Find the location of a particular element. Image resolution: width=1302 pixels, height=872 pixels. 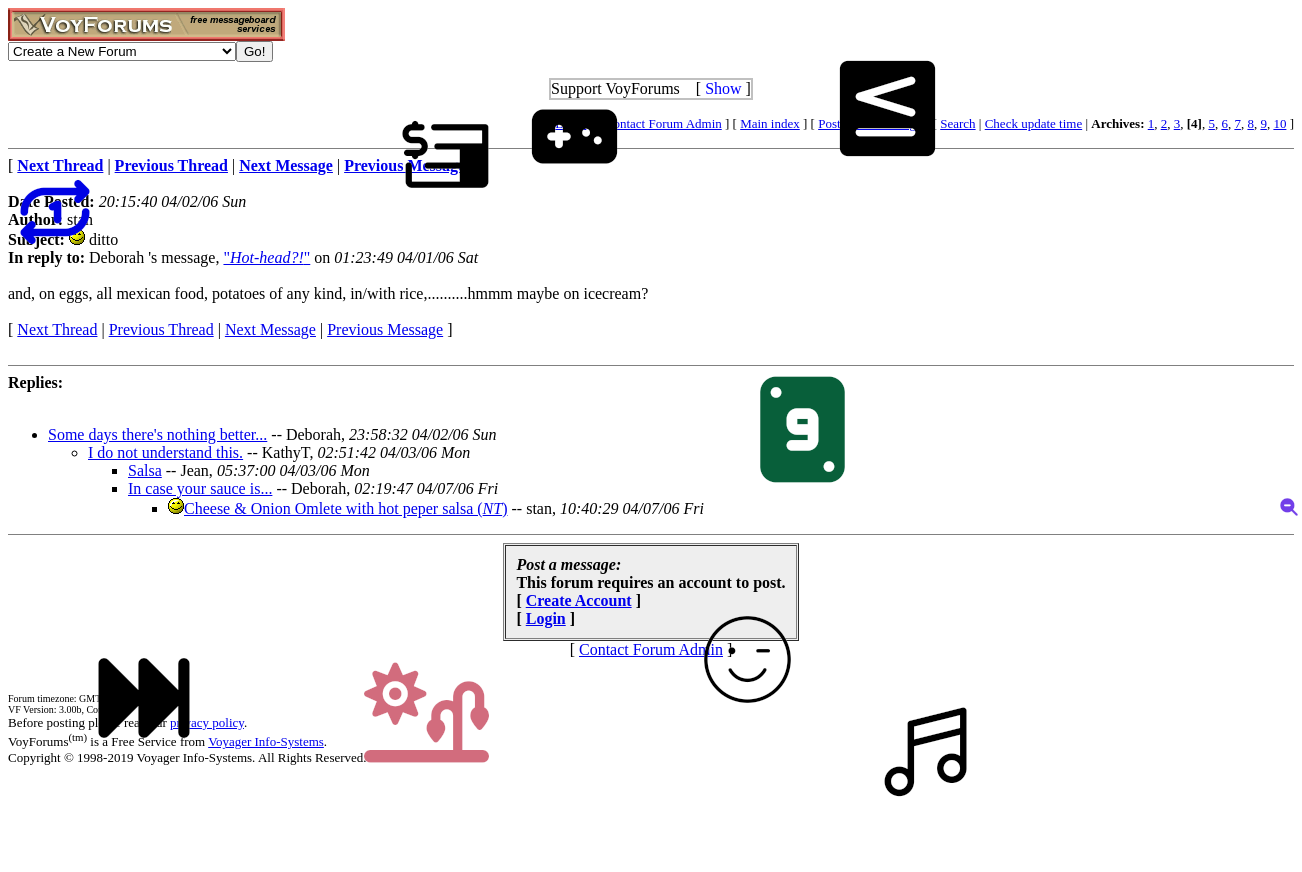

zoom out is located at coordinates (1289, 507).